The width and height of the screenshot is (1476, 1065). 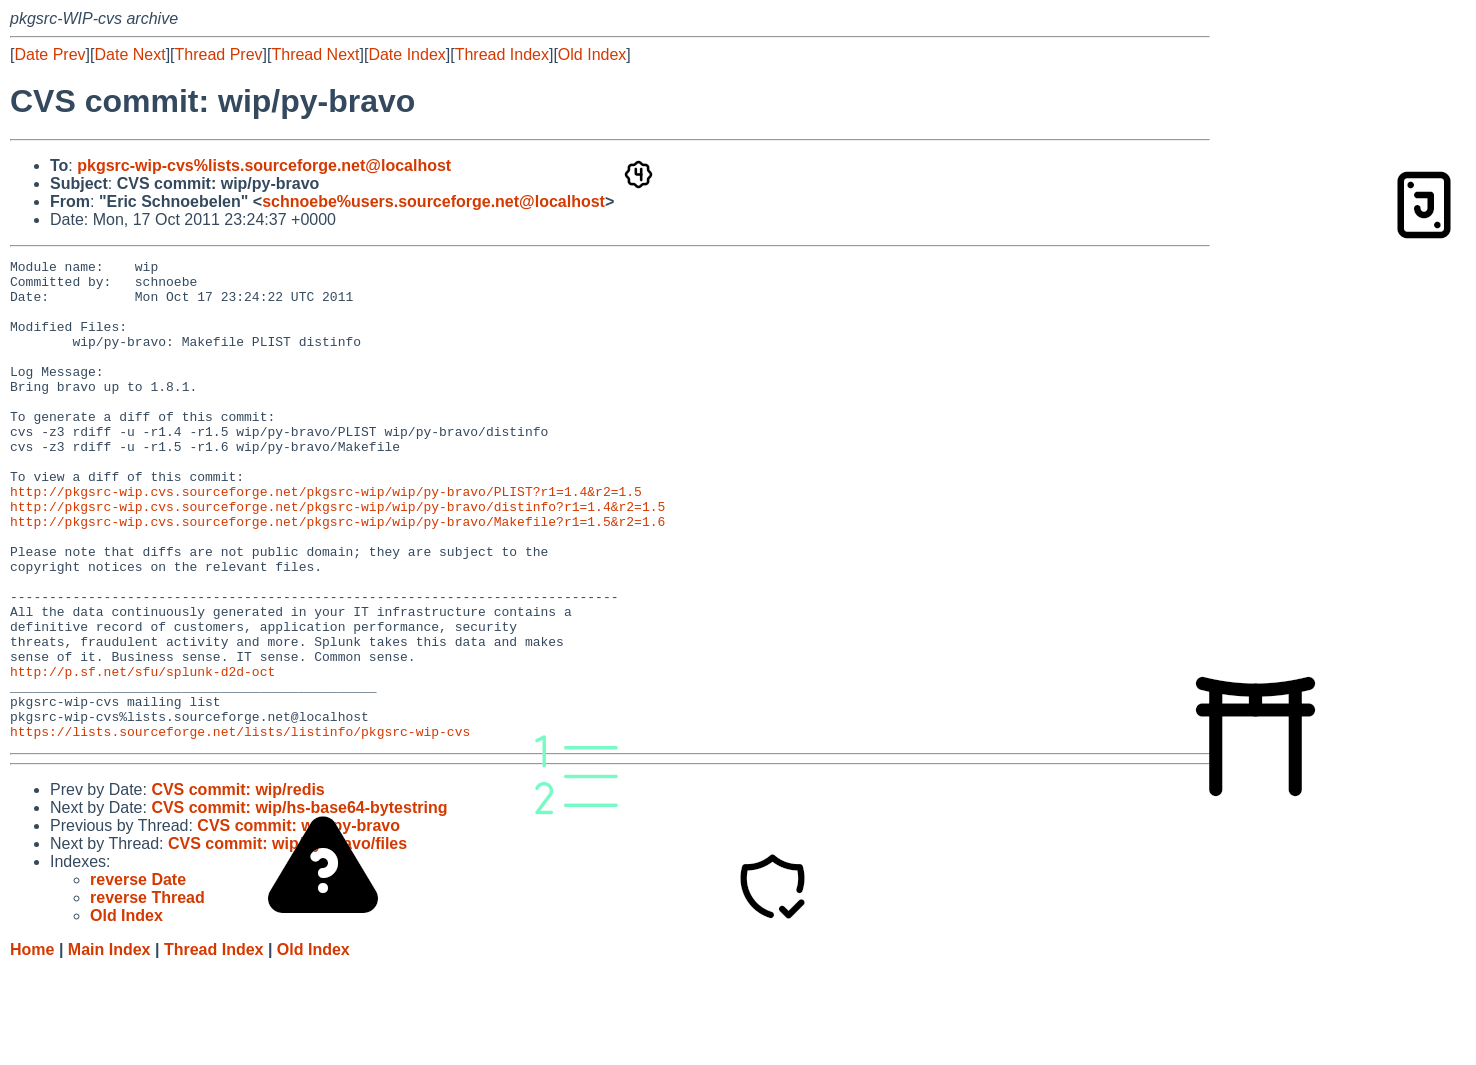 I want to click on indicates a warning or caution that requires attention, so click(x=323, y=868).